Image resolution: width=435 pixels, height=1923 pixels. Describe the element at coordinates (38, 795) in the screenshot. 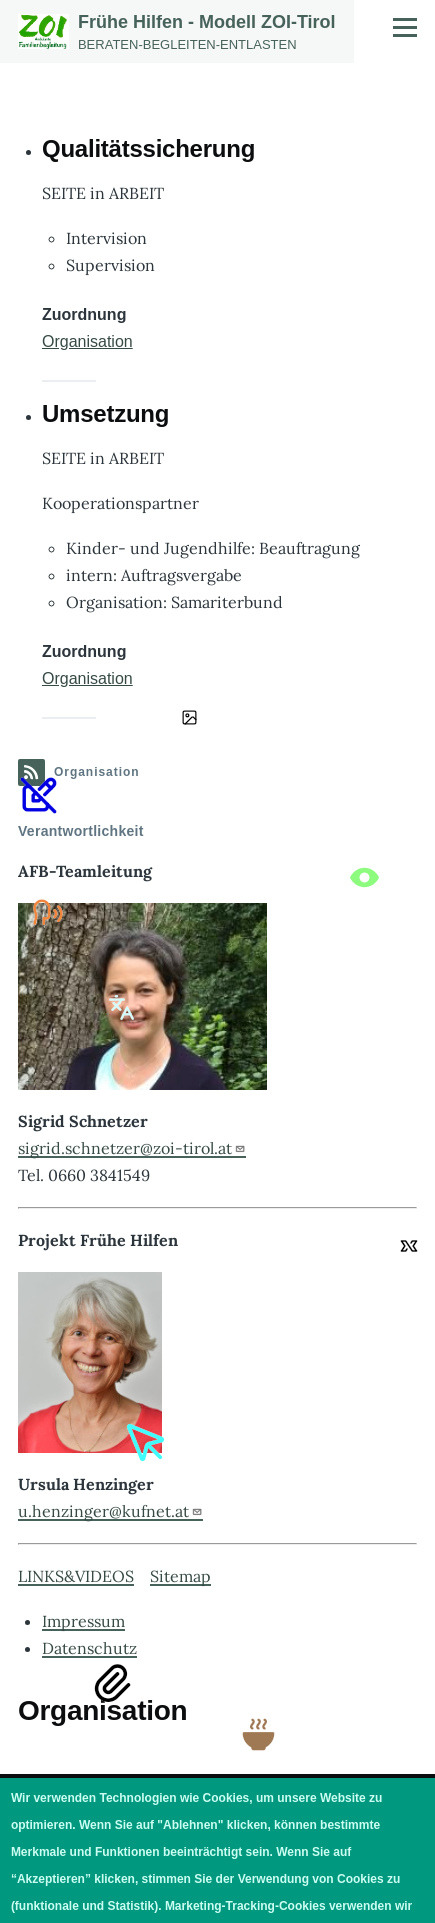

I see `editing is disabled or unavailable` at that location.